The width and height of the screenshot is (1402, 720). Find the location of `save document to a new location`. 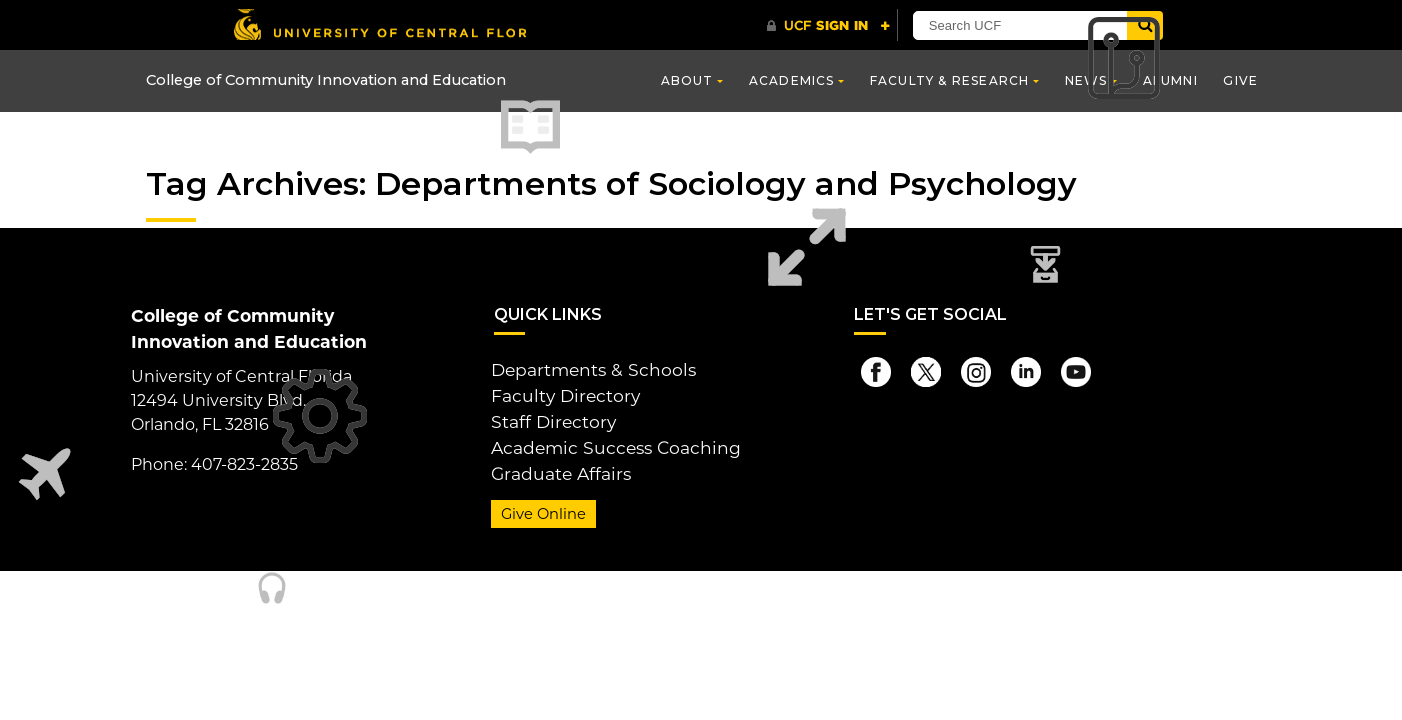

save document to a new location is located at coordinates (1045, 265).